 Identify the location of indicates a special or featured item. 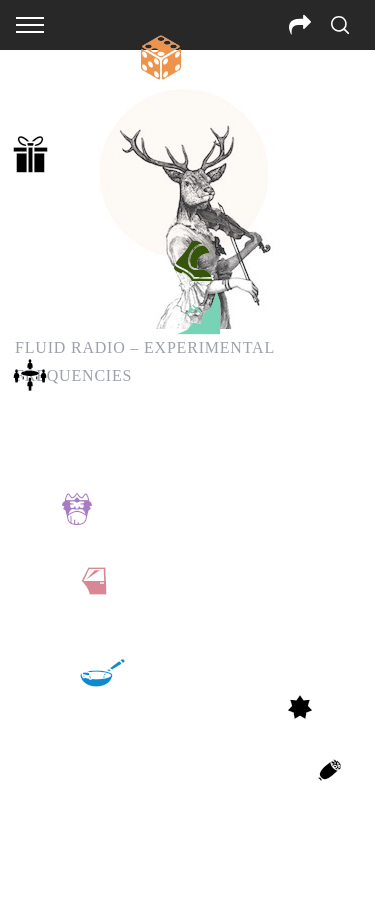
(300, 707).